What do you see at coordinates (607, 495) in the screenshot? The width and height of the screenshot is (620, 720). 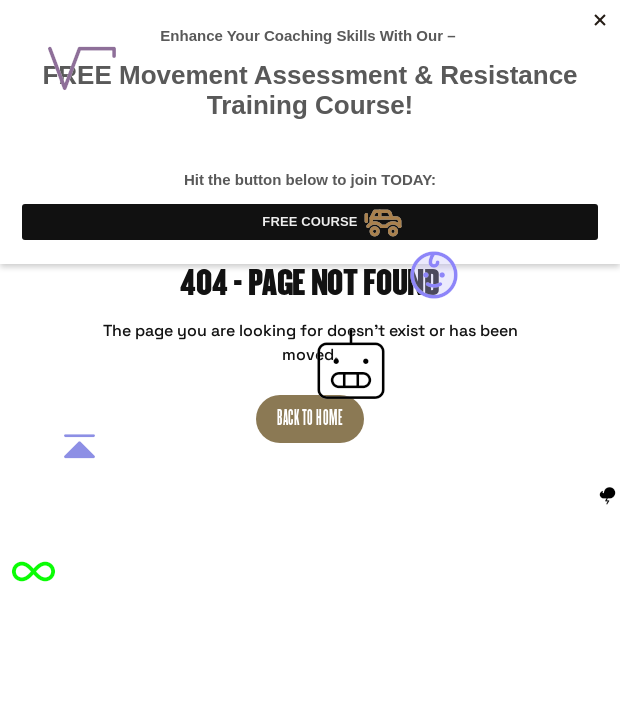 I see `indicates thunderstorm or severe weather conditions` at bounding box center [607, 495].